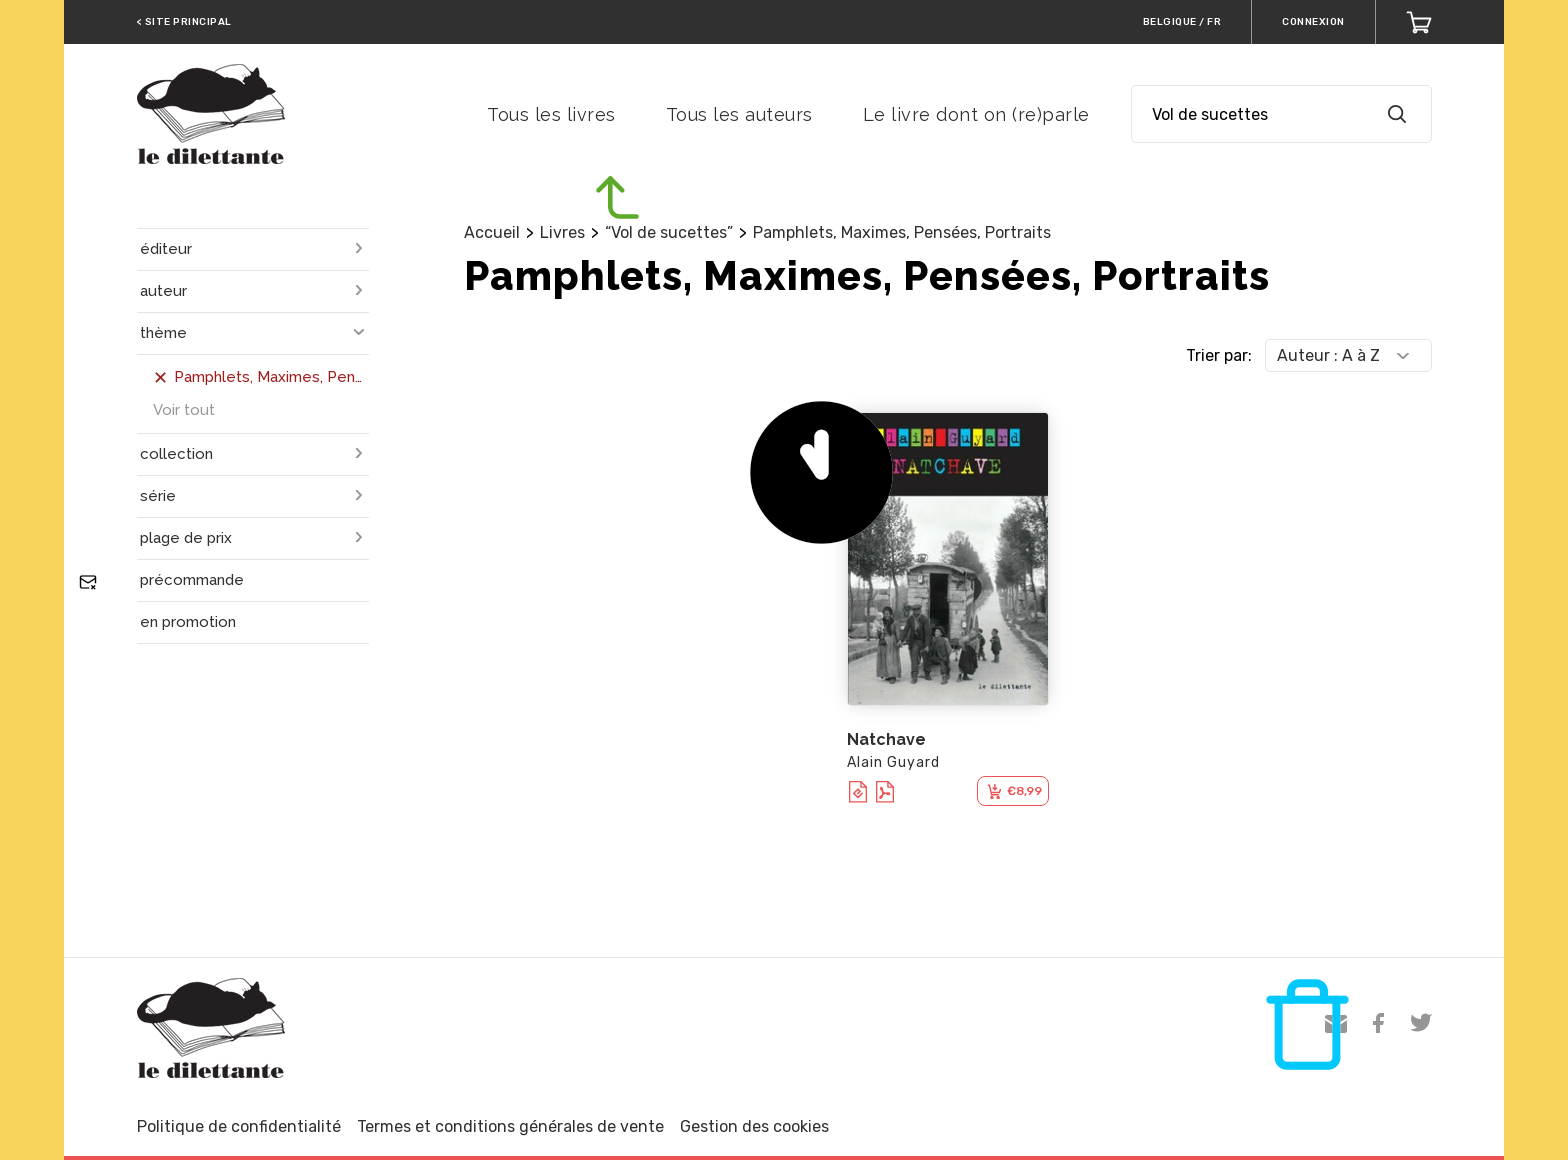 This screenshot has width=1568, height=1160. Describe the element at coordinates (88, 582) in the screenshot. I see `delete an email message` at that location.